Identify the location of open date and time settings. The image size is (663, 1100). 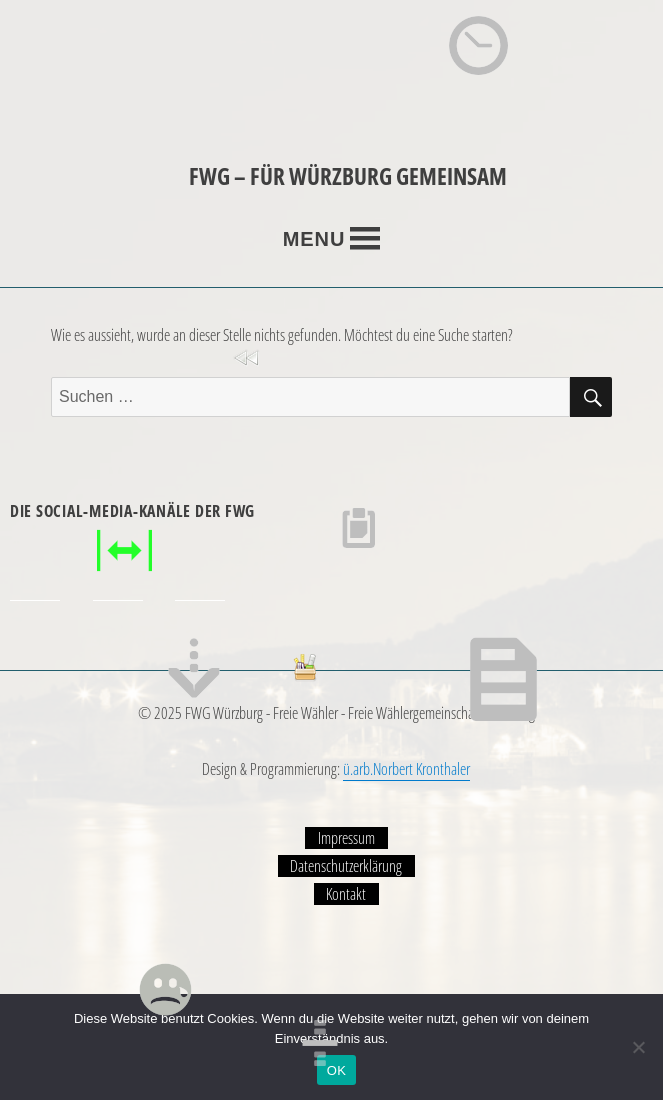
(480, 47).